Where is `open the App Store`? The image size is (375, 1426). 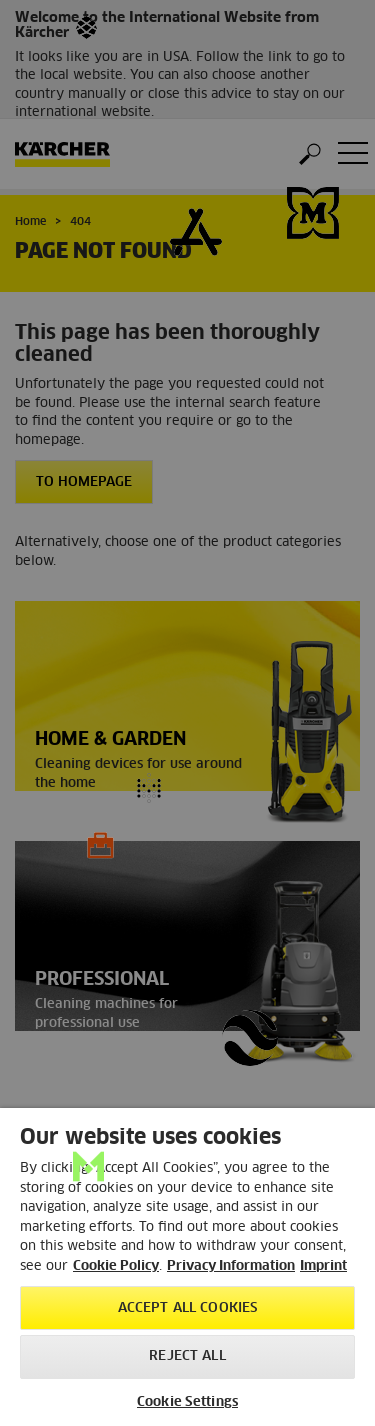
open the App Store is located at coordinates (196, 232).